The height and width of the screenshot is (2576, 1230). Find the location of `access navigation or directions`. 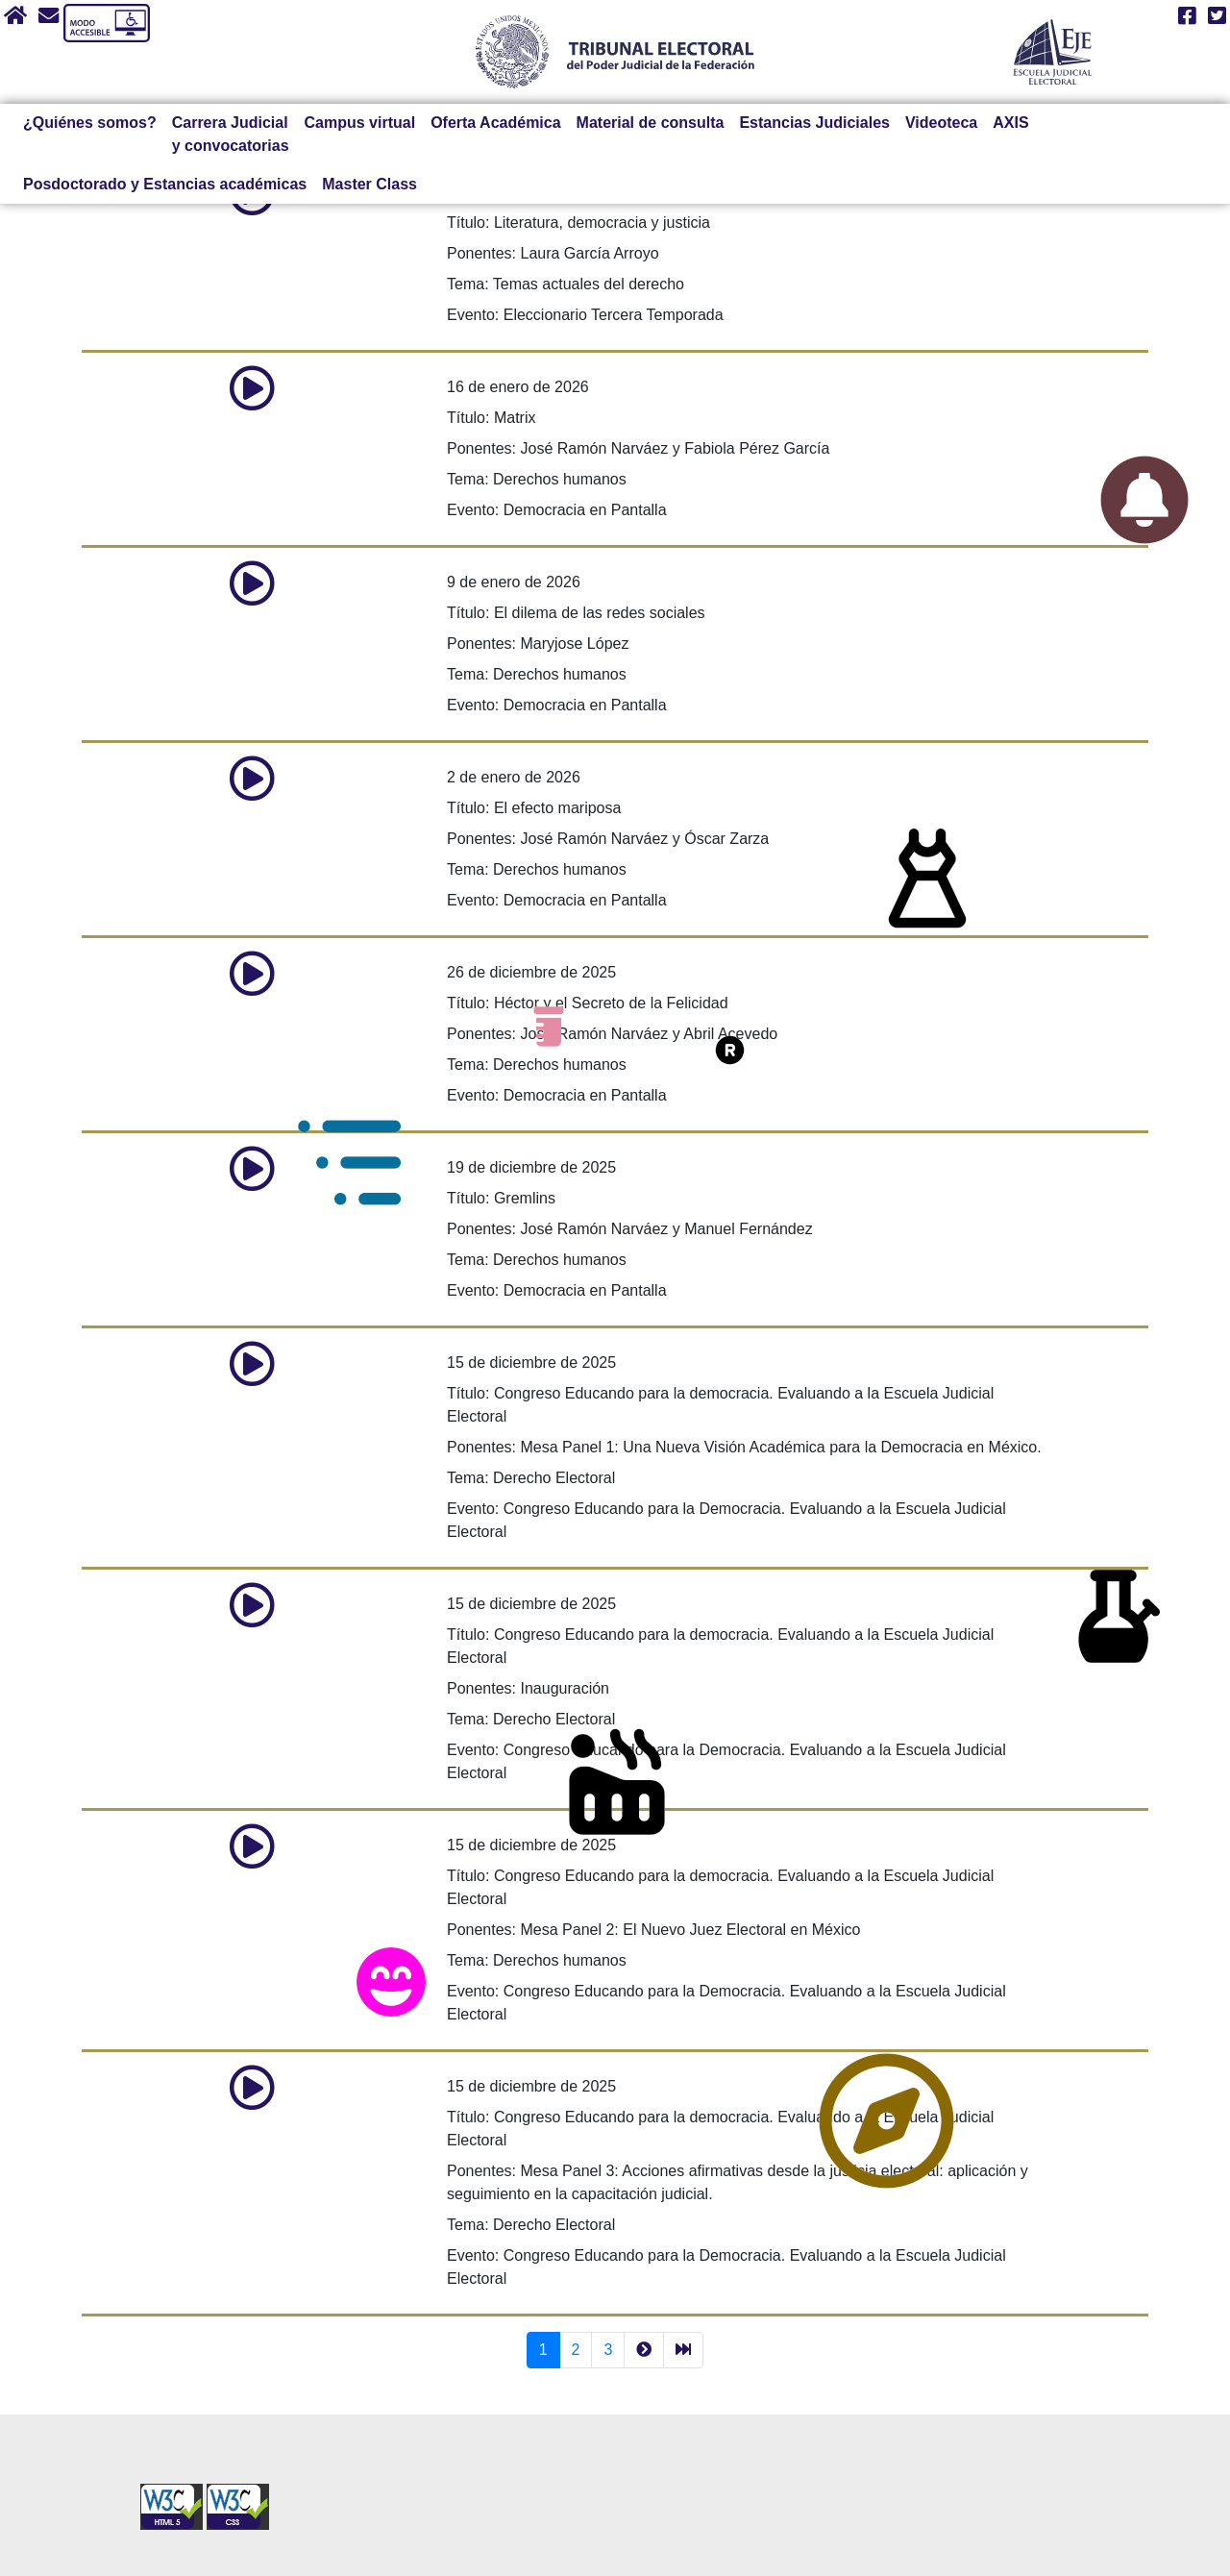

access navigation or directions is located at coordinates (886, 2120).